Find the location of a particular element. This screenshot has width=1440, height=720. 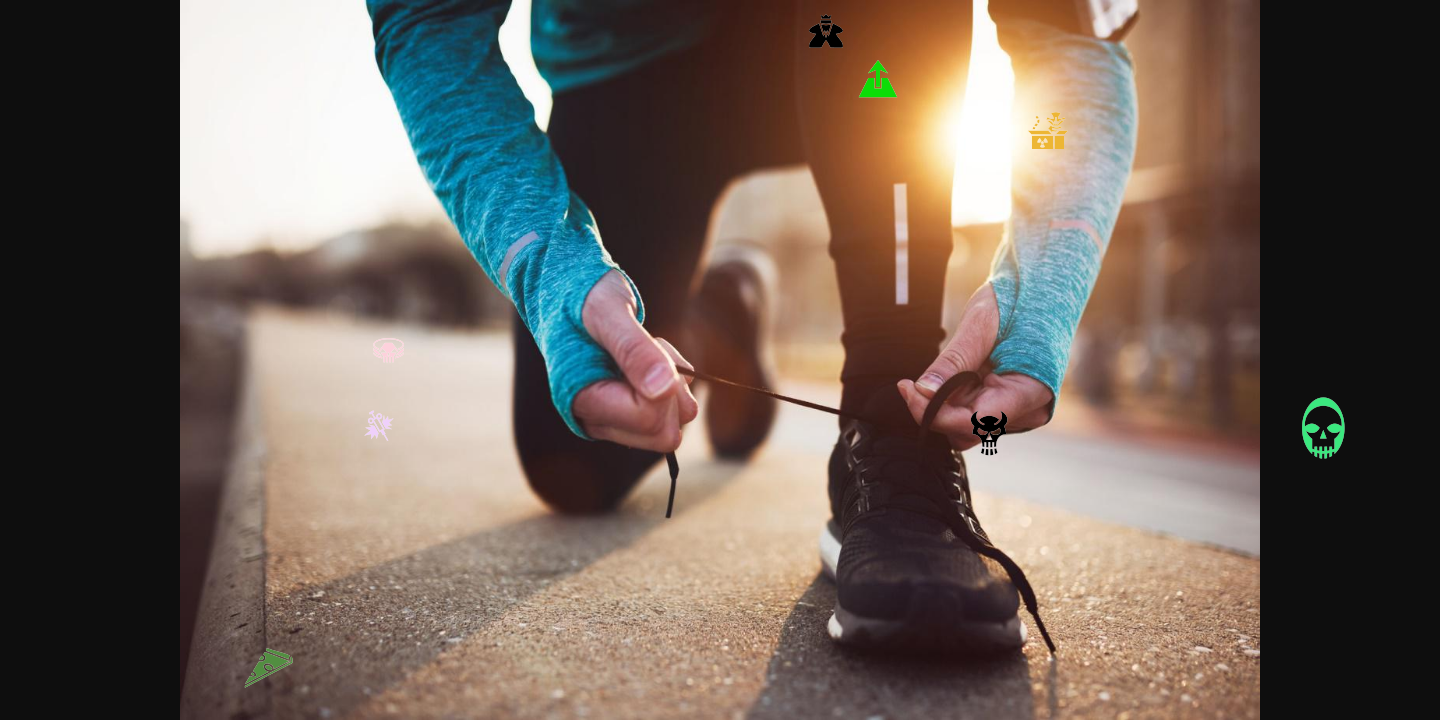

select a skull emblem or signet for your profile is located at coordinates (388, 350).